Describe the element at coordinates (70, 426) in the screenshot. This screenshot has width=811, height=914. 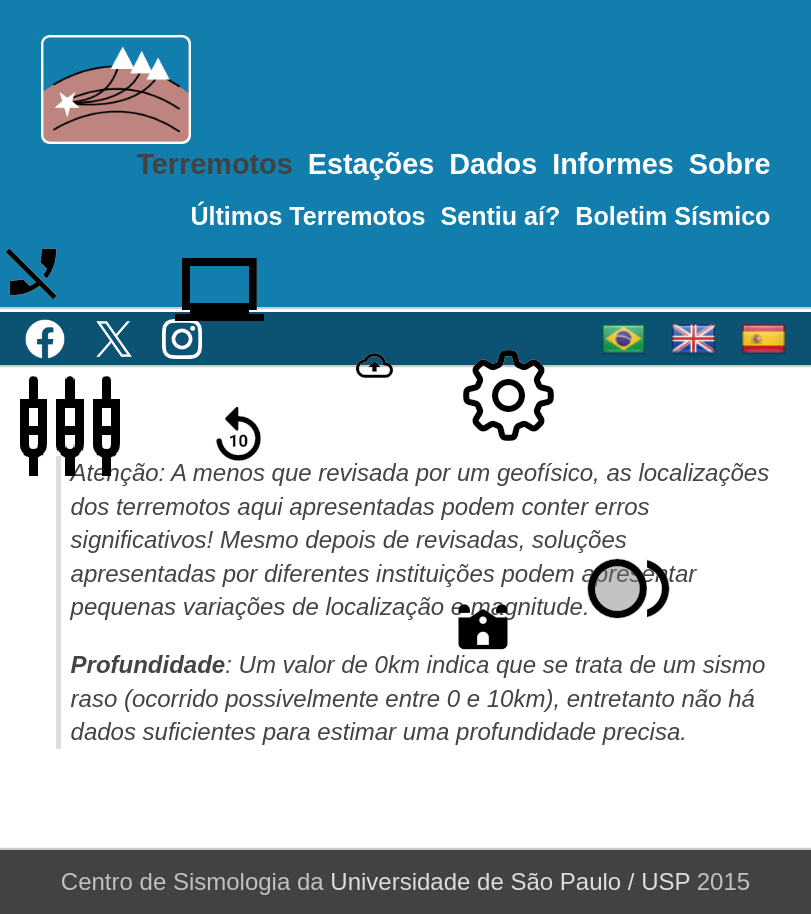
I see `configure audio or video input connections` at that location.